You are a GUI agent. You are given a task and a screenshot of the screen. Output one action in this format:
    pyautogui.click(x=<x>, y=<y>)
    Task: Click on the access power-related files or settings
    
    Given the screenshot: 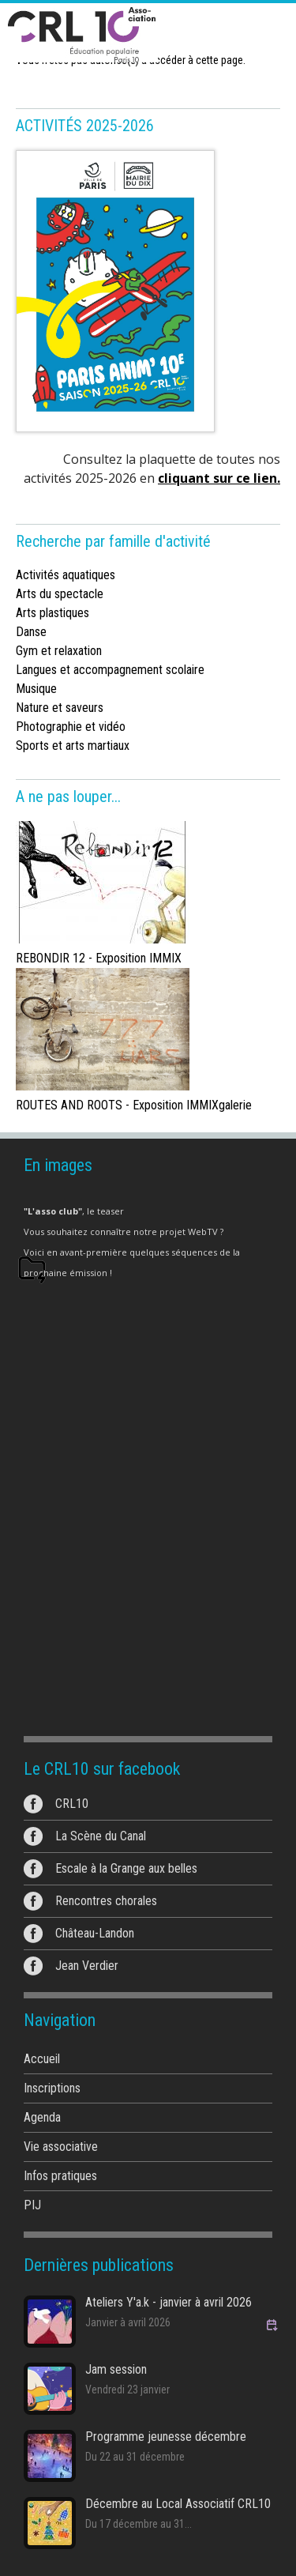 What is the action you would take?
    pyautogui.click(x=32, y=1268)
    